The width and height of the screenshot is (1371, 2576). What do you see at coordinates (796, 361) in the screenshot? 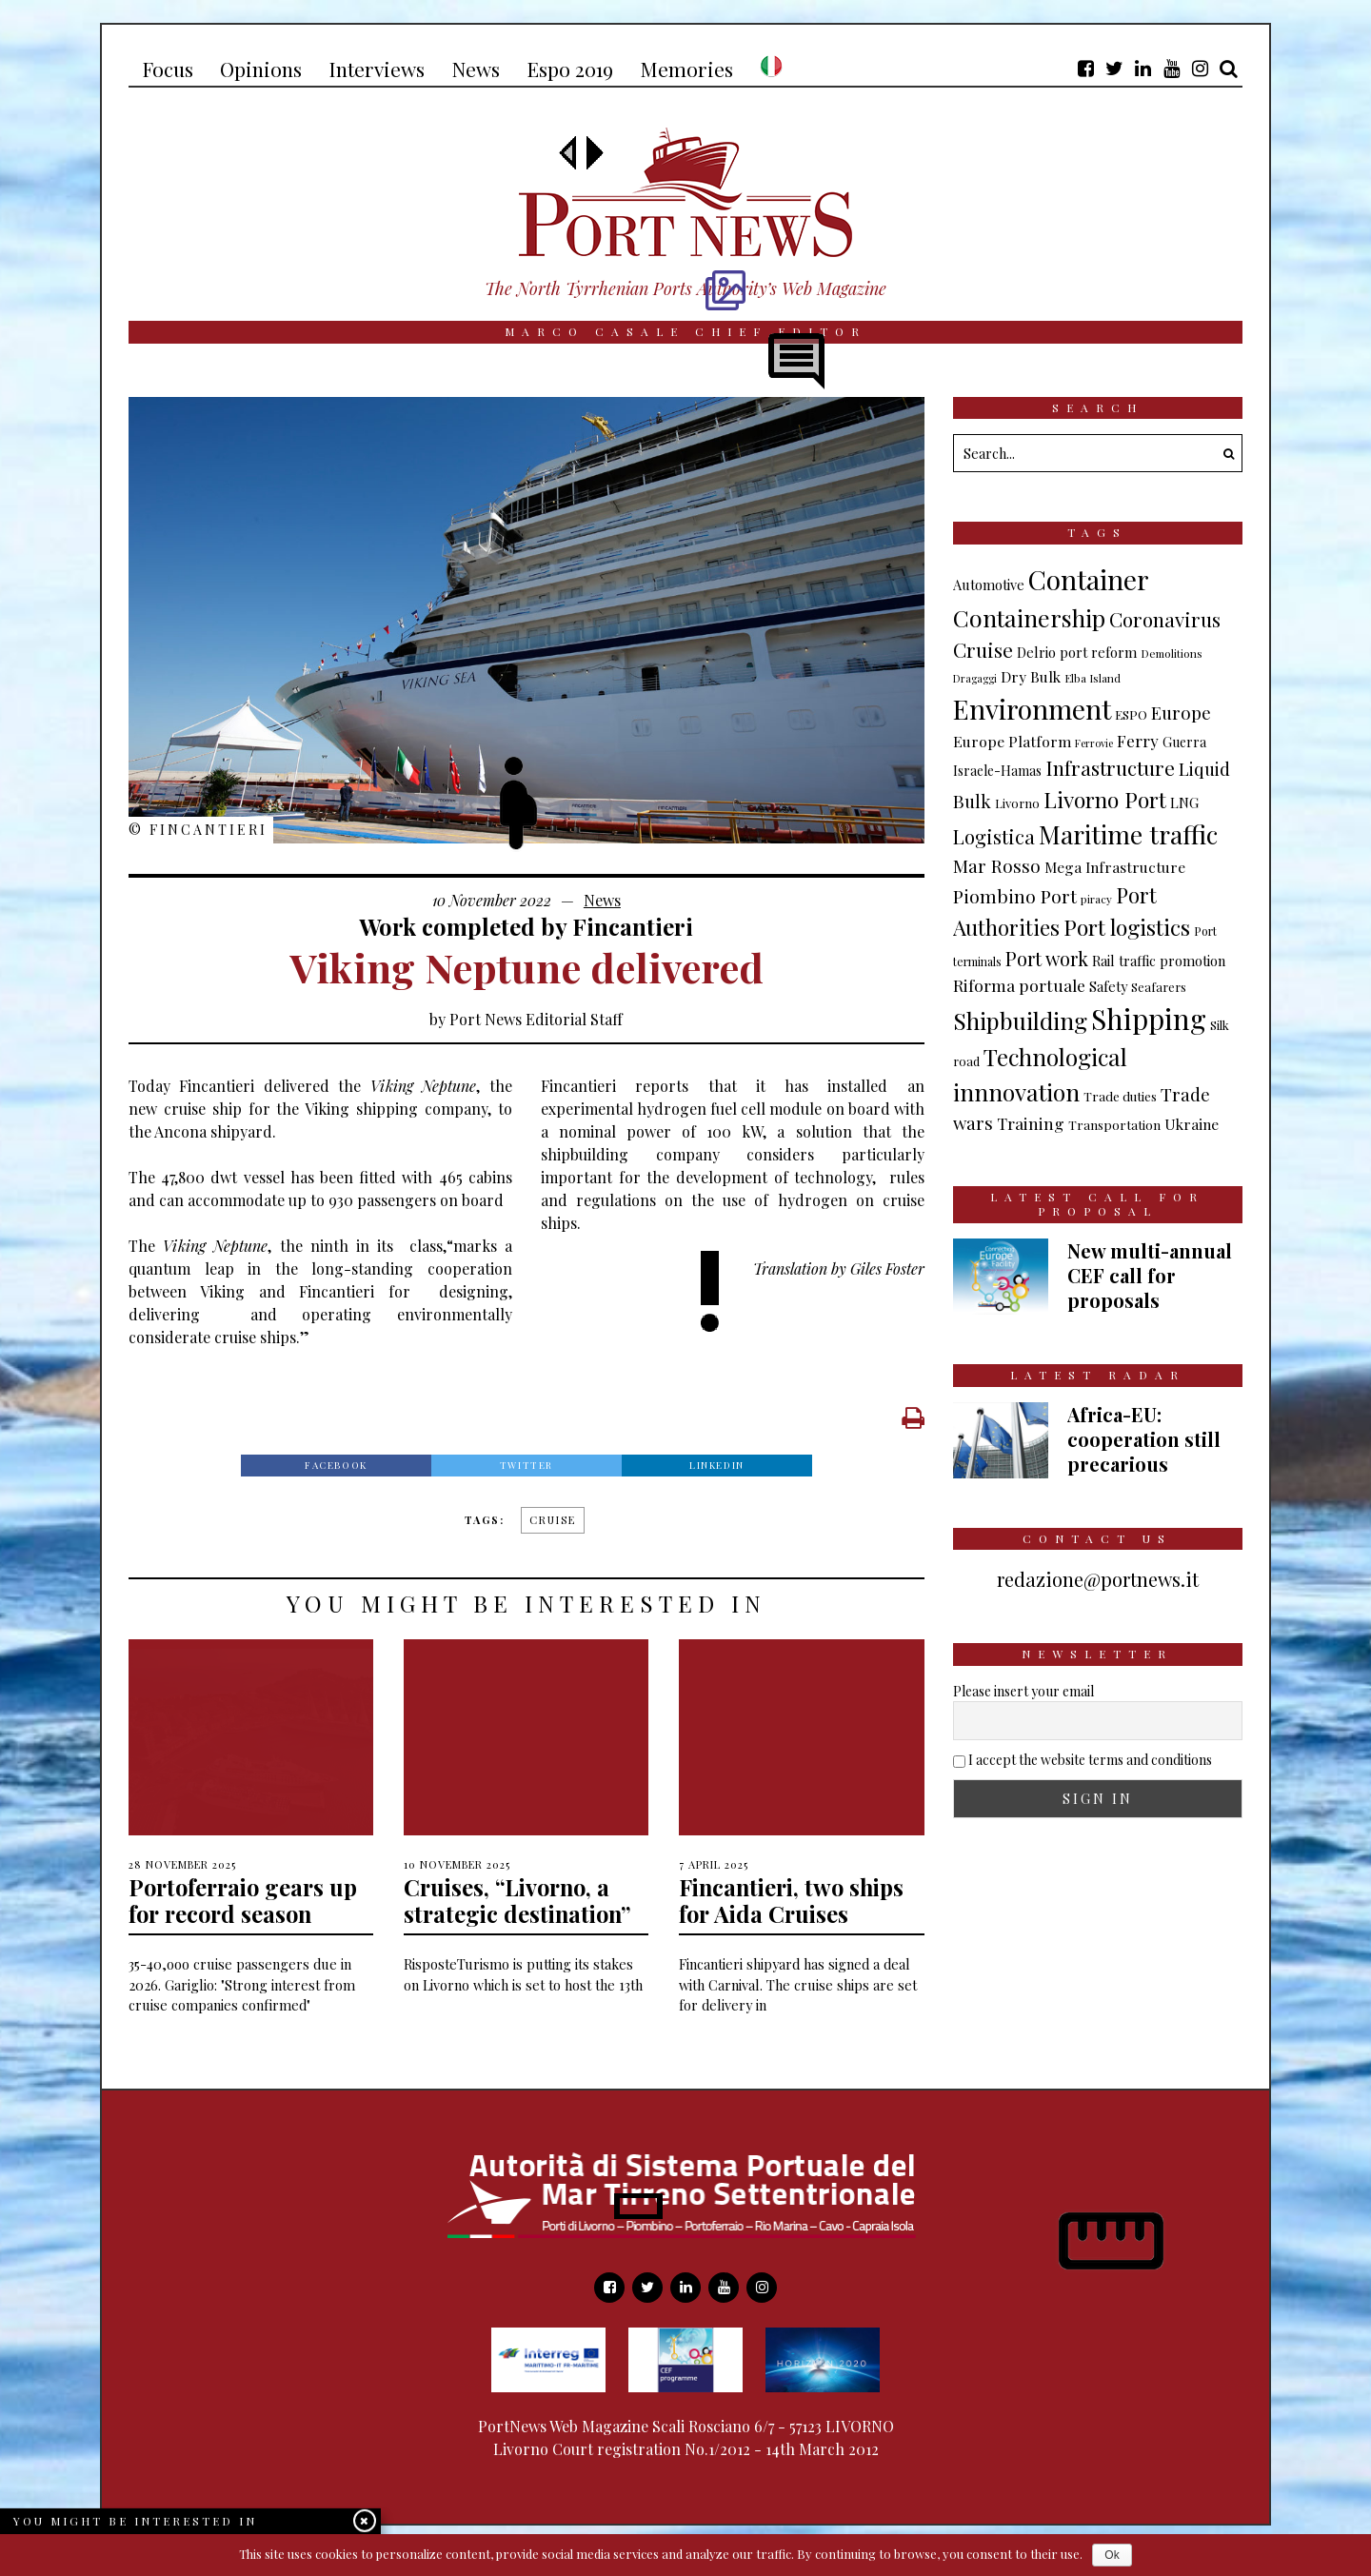
I see `add a comment or note` at bounding box center [796, 361].